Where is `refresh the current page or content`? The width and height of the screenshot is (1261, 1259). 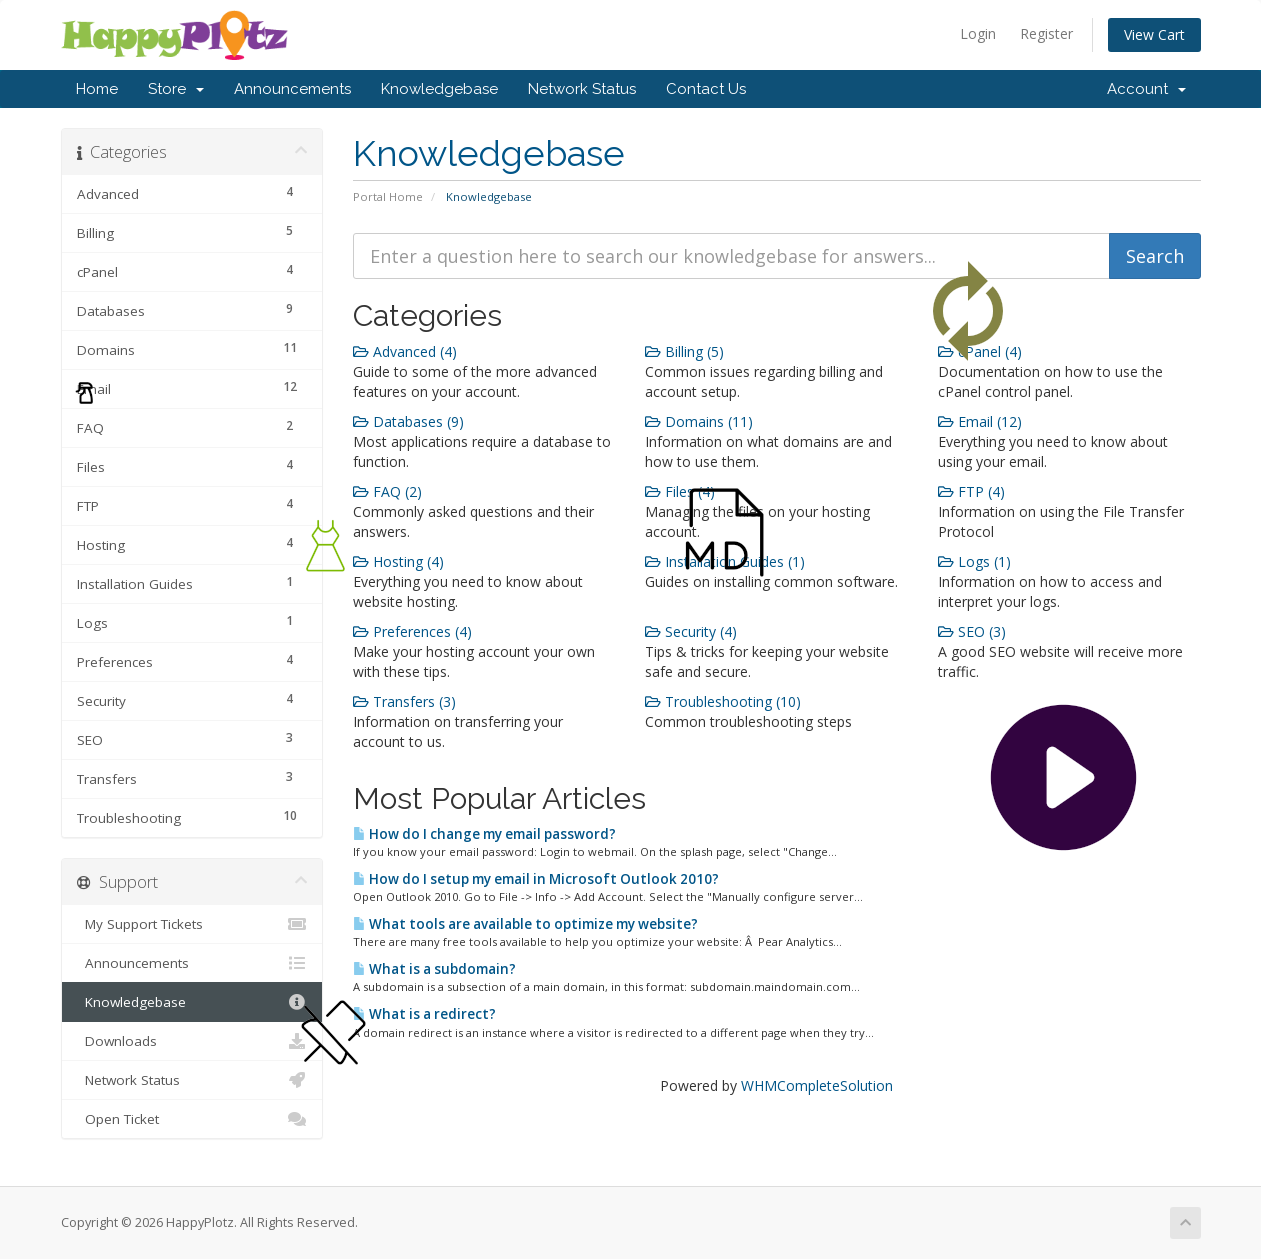
refresh the current page or content is located at coordinates (968, 311).